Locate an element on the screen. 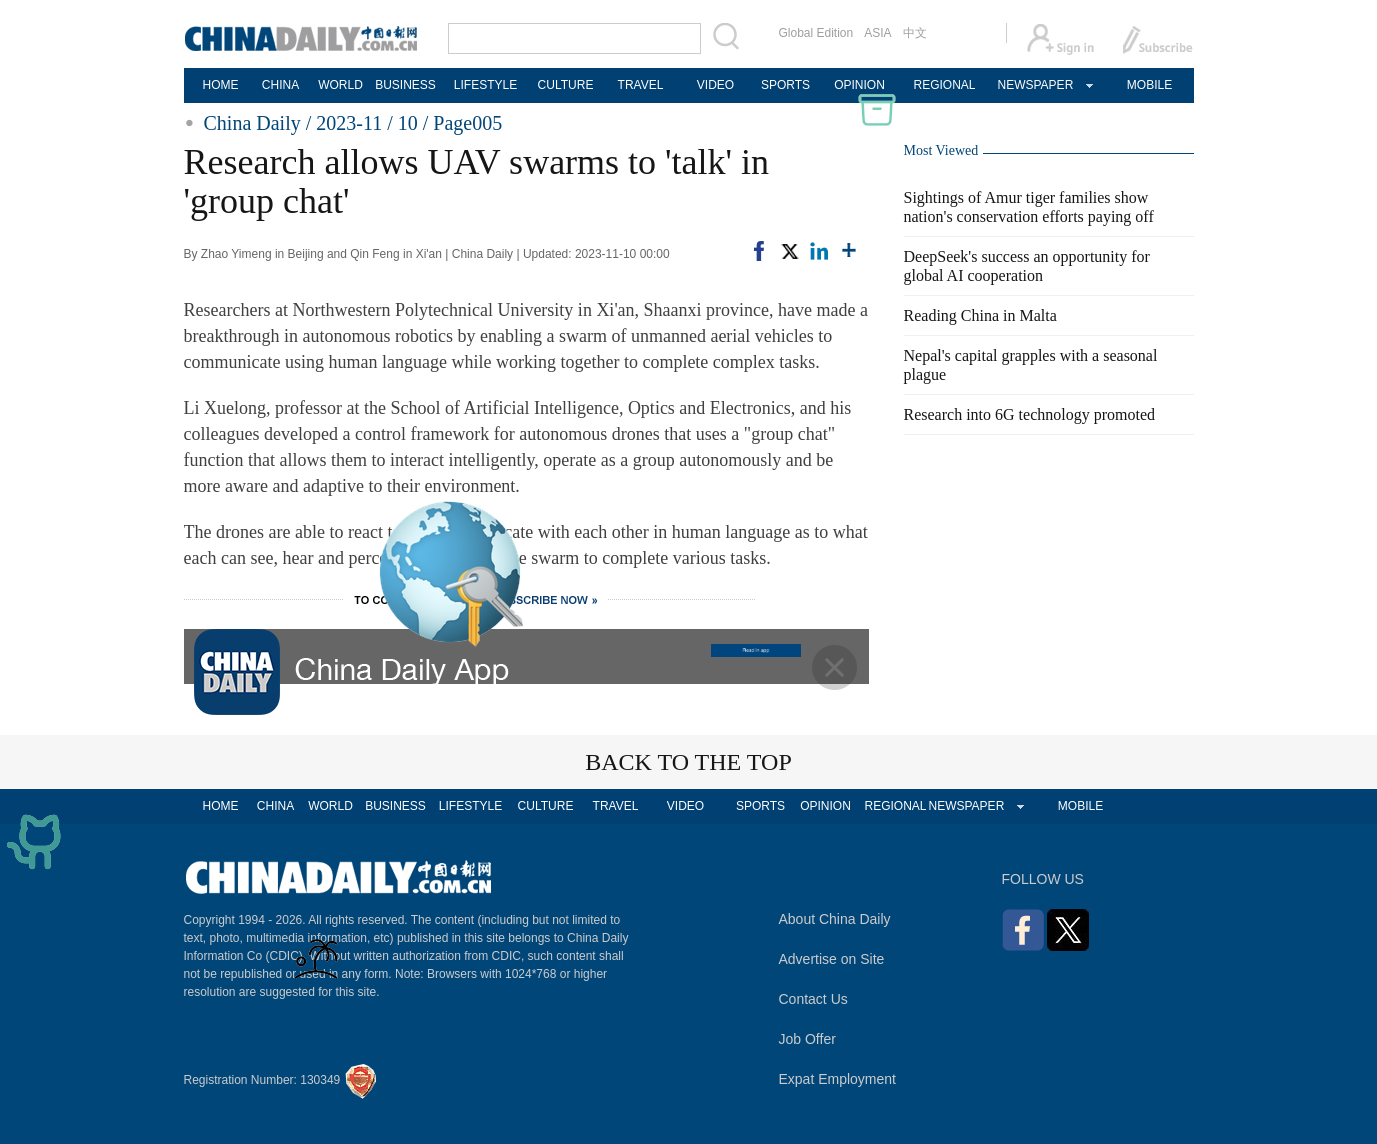 The width and height of the screenshot is (1377, 1144). indicates vacation or travel mode is located at coordinates (316, 959).